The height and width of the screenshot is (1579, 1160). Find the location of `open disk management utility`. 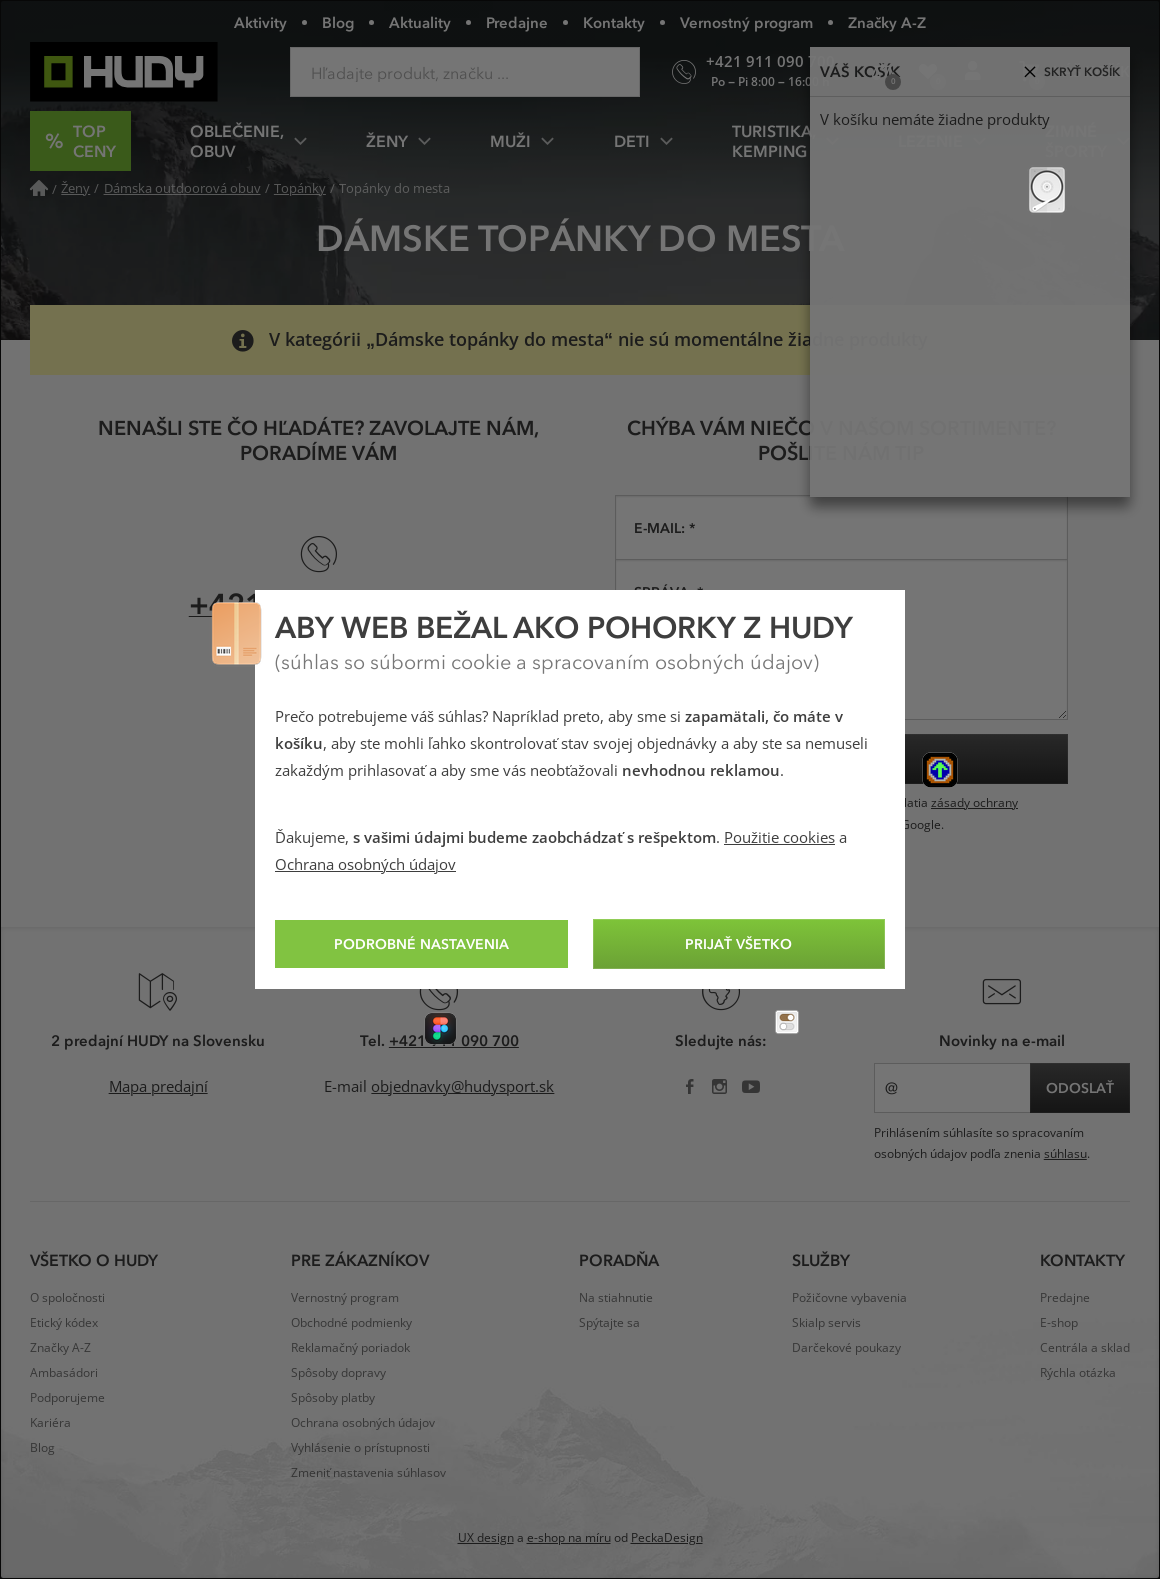

open disk management utility is located at coordinates (1047, 190).